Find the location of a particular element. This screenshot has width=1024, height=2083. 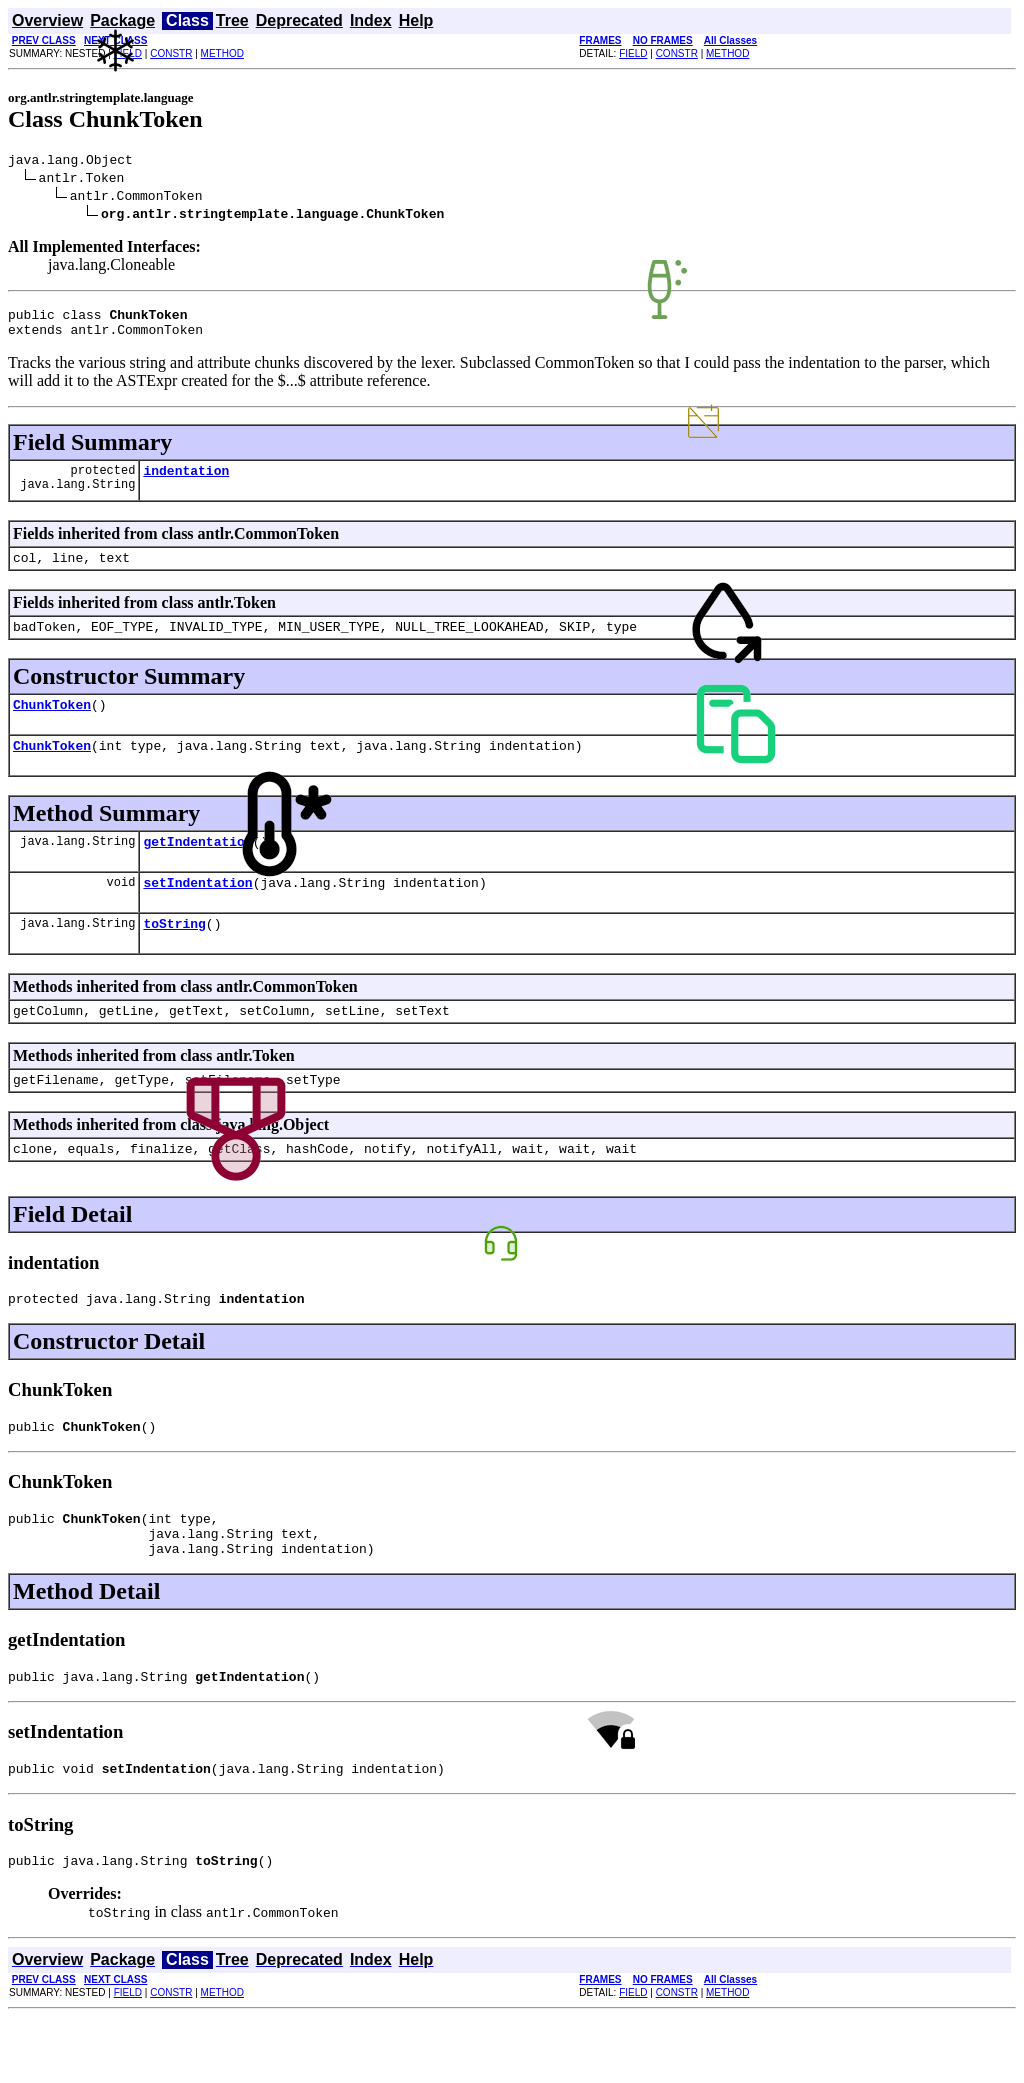

contact customer support is located at coordinates (501, 1242).